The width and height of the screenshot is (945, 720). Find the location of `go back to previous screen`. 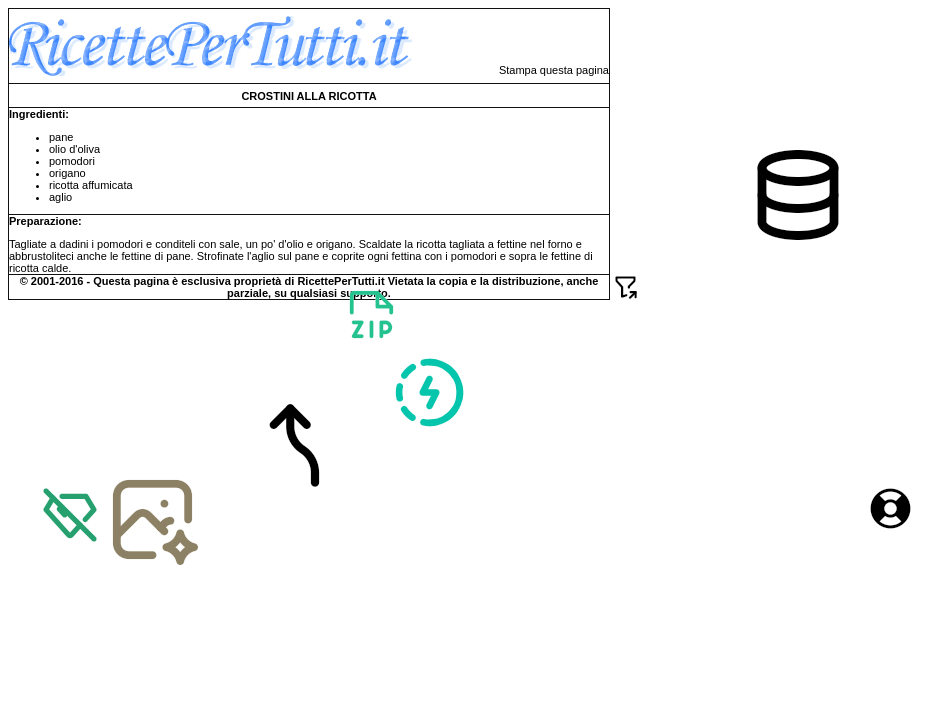

go back to previous screen is located at coordinates (298, 445).